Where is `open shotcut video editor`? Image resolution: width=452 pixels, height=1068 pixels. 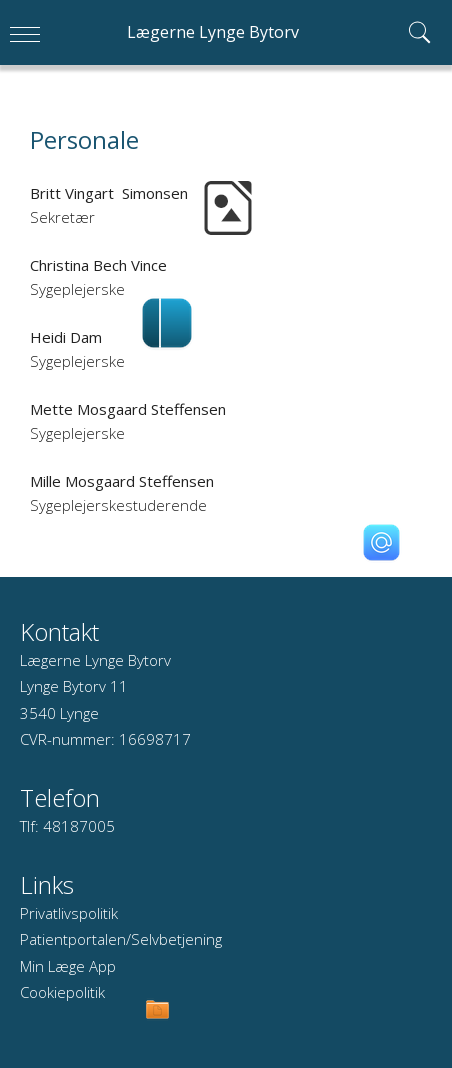
open shotcut video editor is located at coordinates (167, 323).